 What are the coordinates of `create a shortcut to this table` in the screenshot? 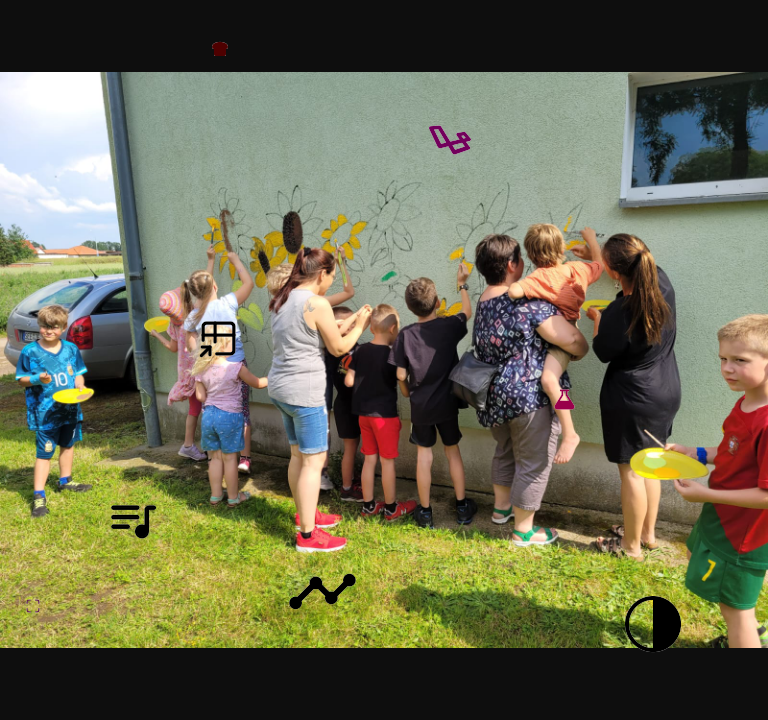 It's located at (218, 338).